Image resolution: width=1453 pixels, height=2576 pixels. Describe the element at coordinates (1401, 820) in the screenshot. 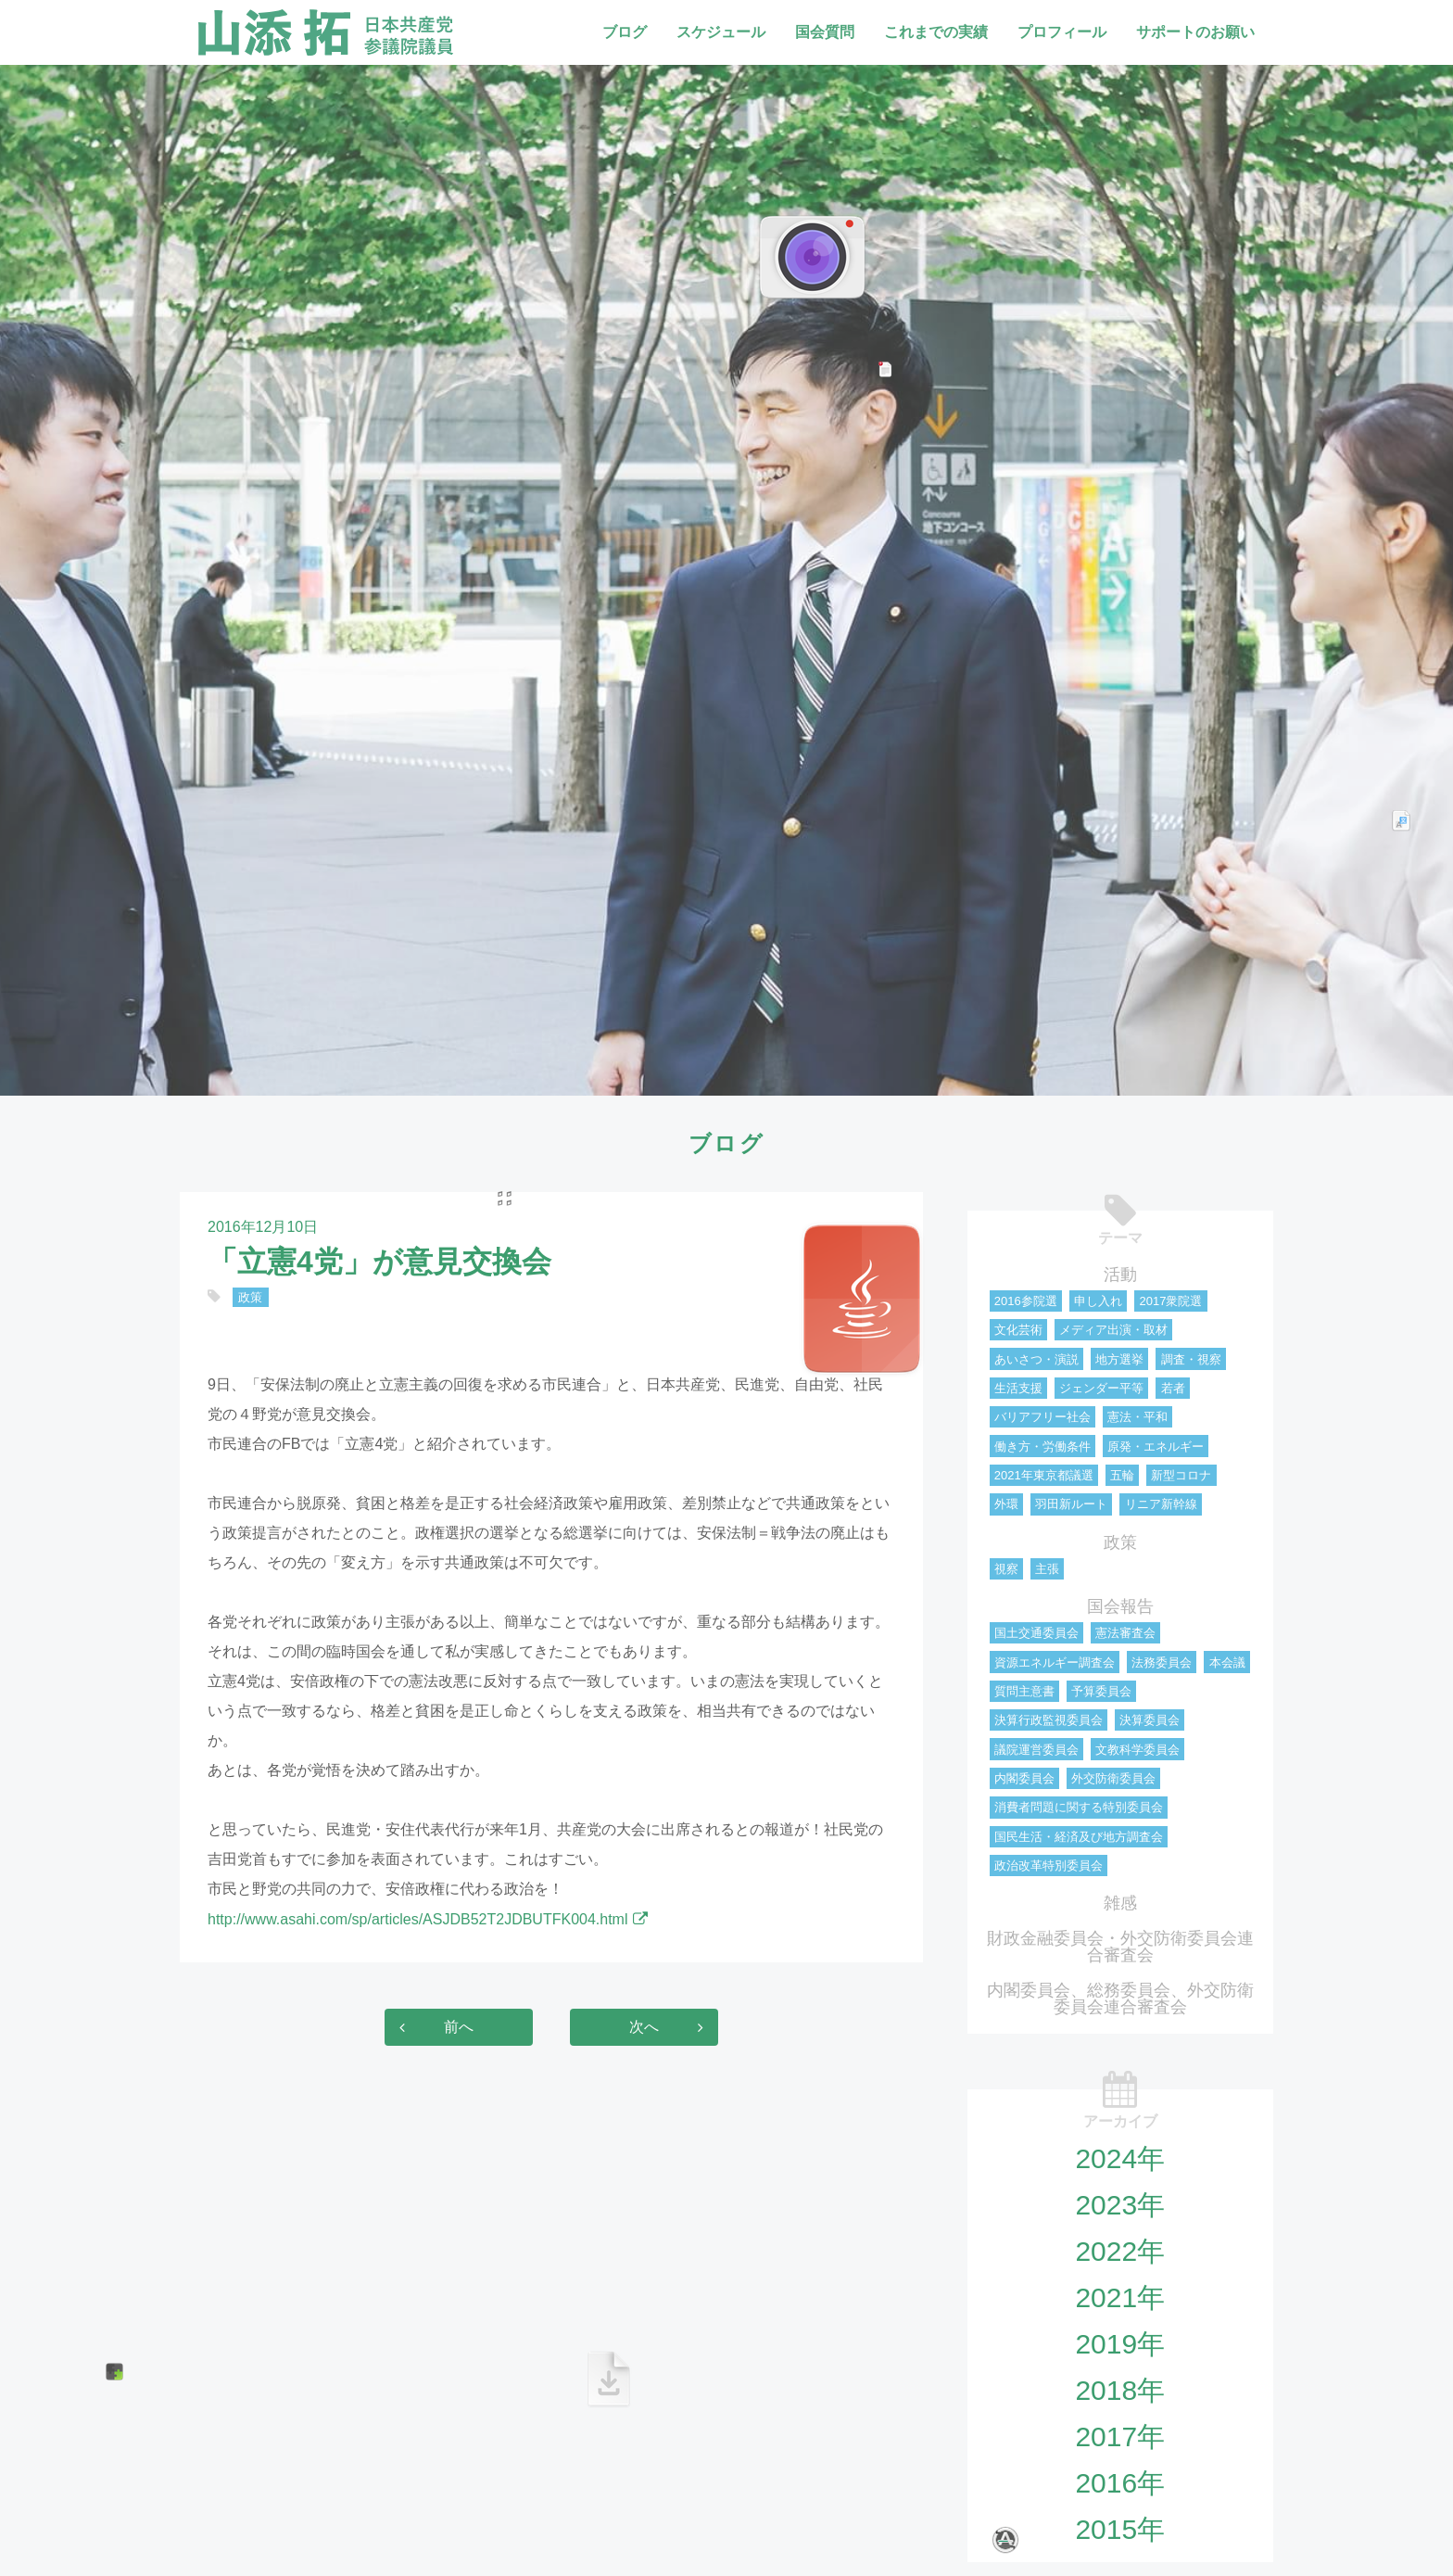

I see `a gettext translation file for software localization` at that location.